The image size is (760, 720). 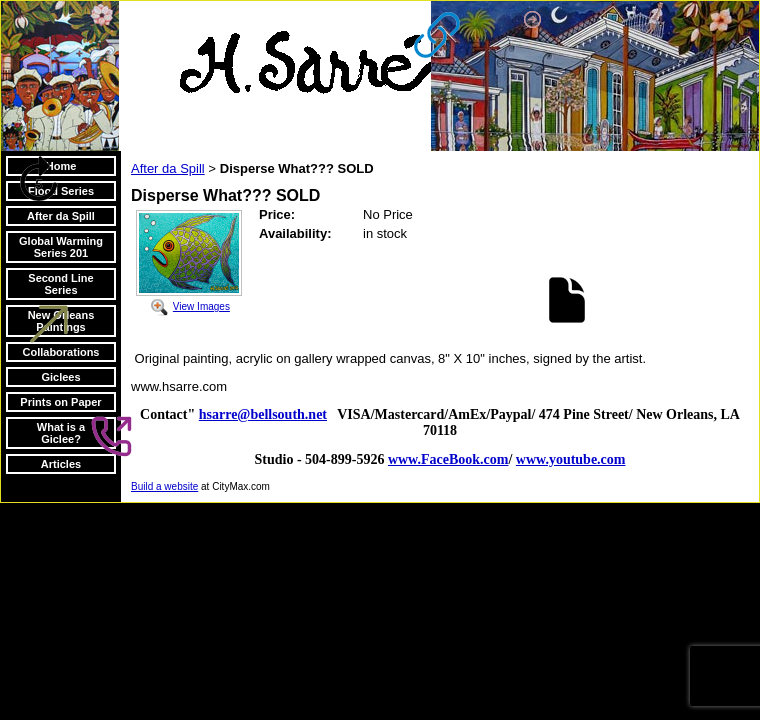 I want to click on view document or file, so click(x=567, y=300).